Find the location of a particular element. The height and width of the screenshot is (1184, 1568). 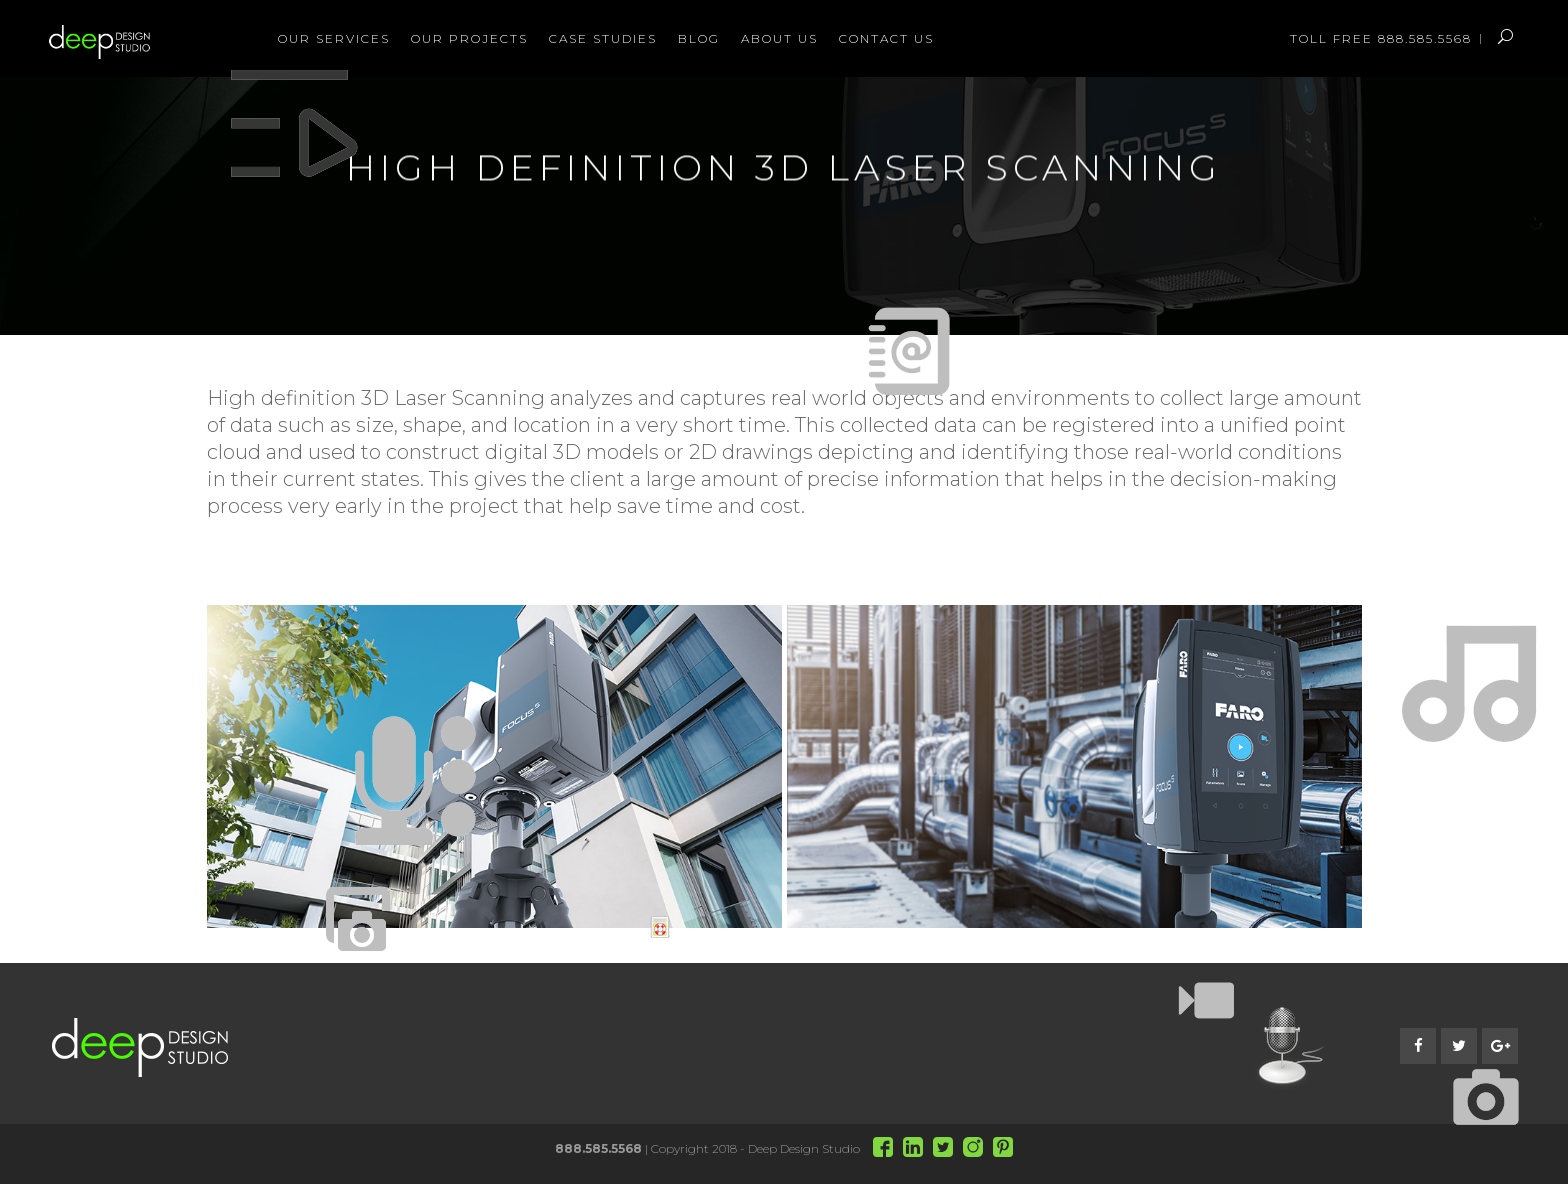

video file type indicator is located at coordinates (1206, 998).